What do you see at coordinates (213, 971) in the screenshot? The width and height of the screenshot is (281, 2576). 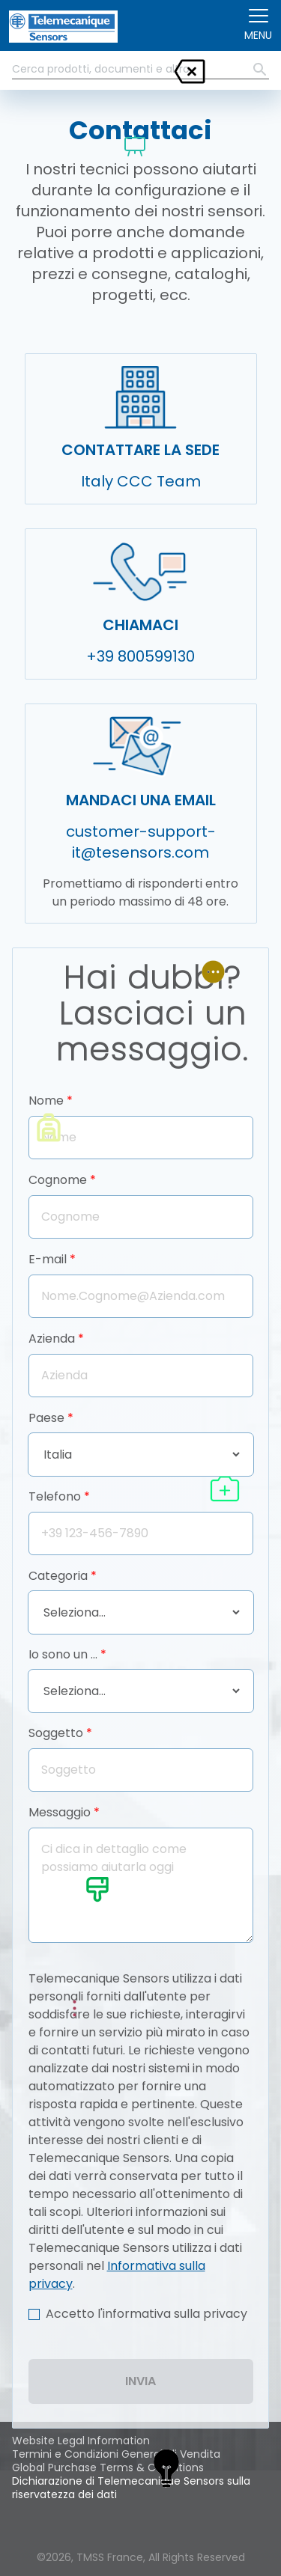 I see `access more options or actions` at bounding box center [213, 971].